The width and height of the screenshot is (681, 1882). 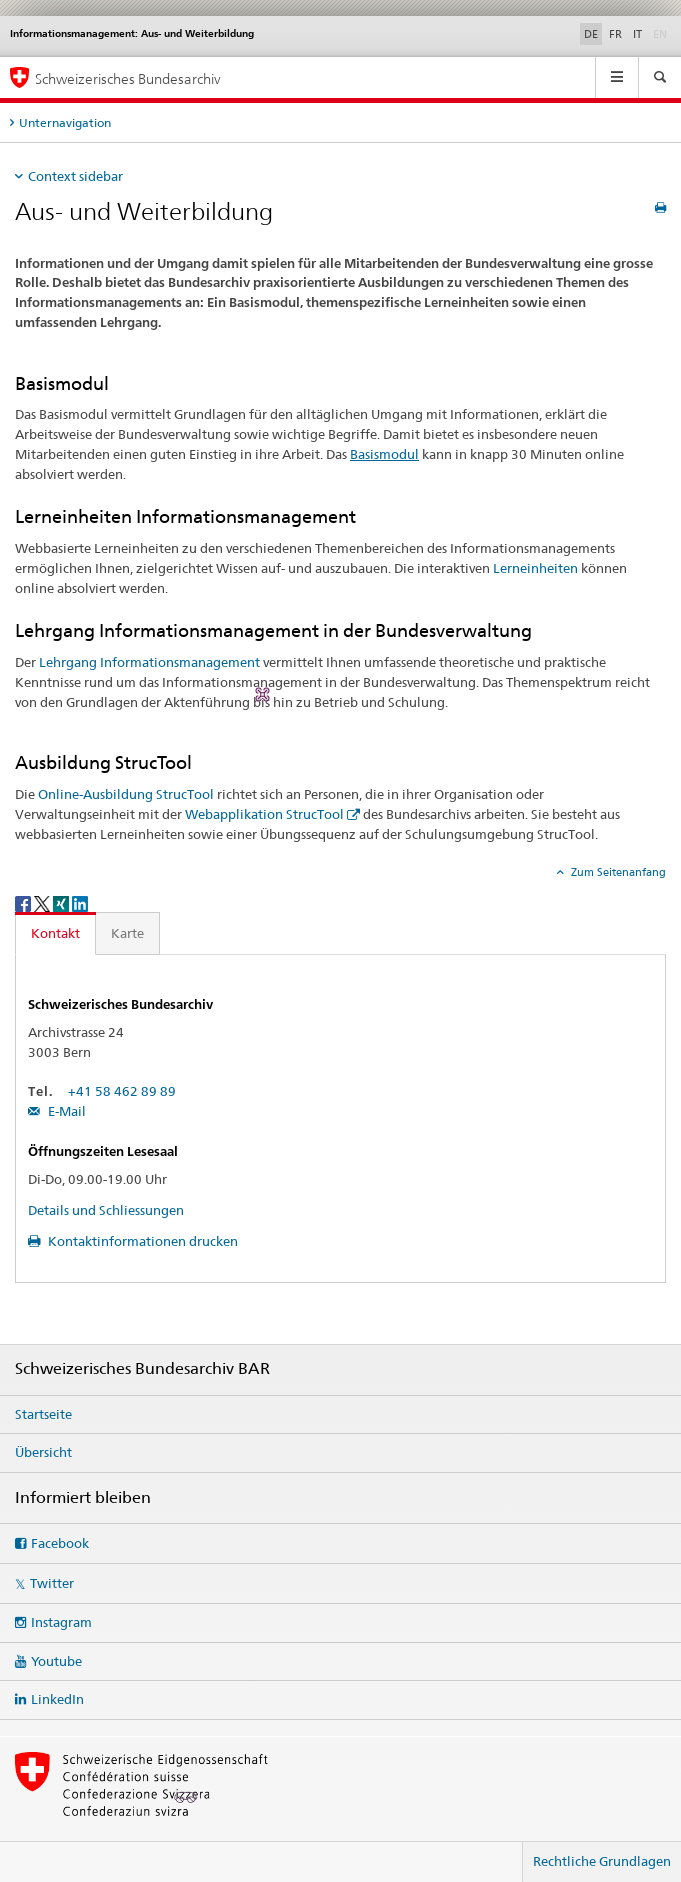 I want to click on access drone controls, so click(x=262, y=694).